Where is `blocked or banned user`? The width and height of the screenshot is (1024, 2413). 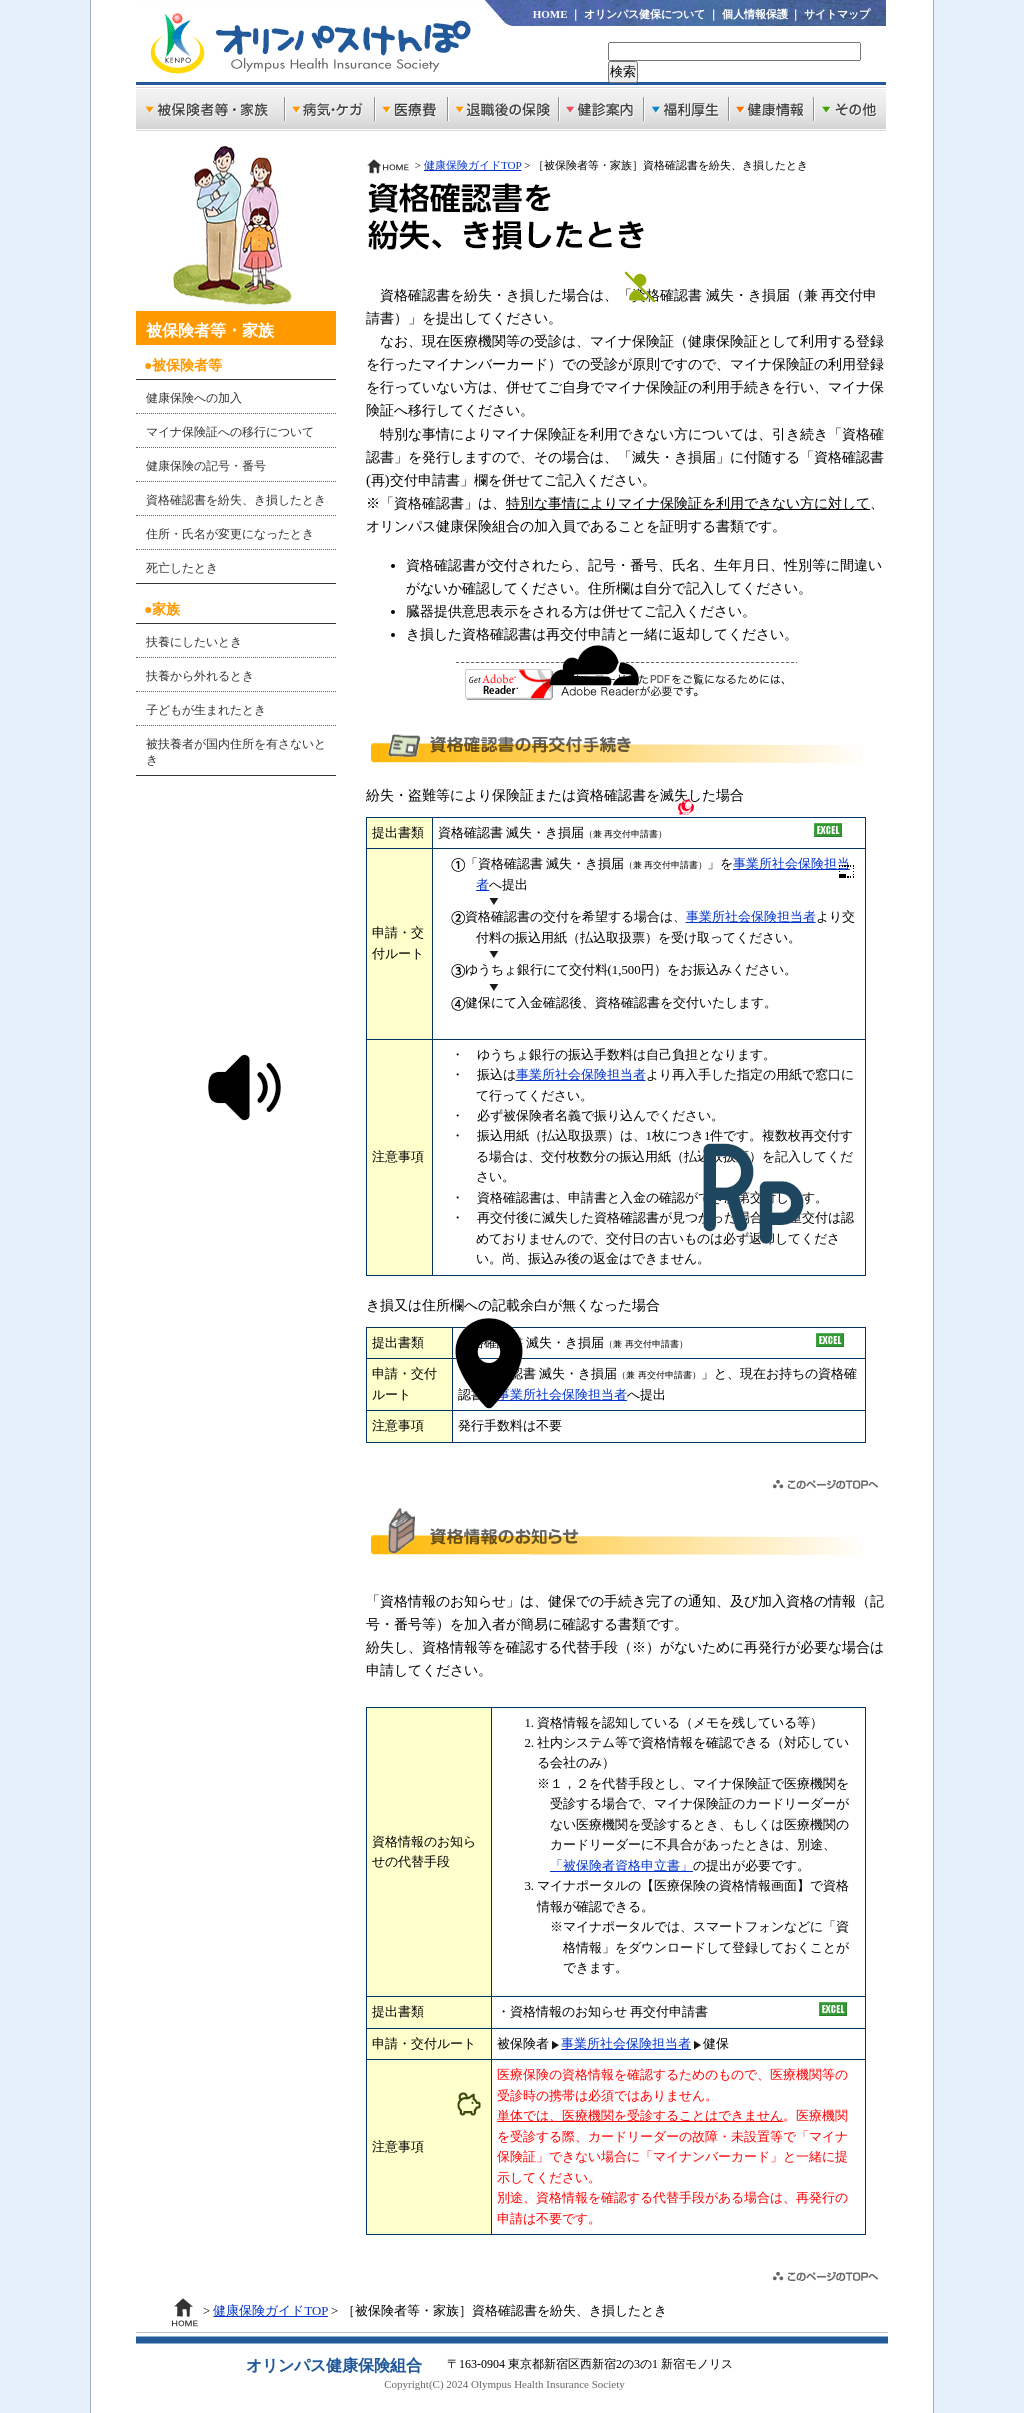
blocked or banned user is located at coordinates (640, 287).